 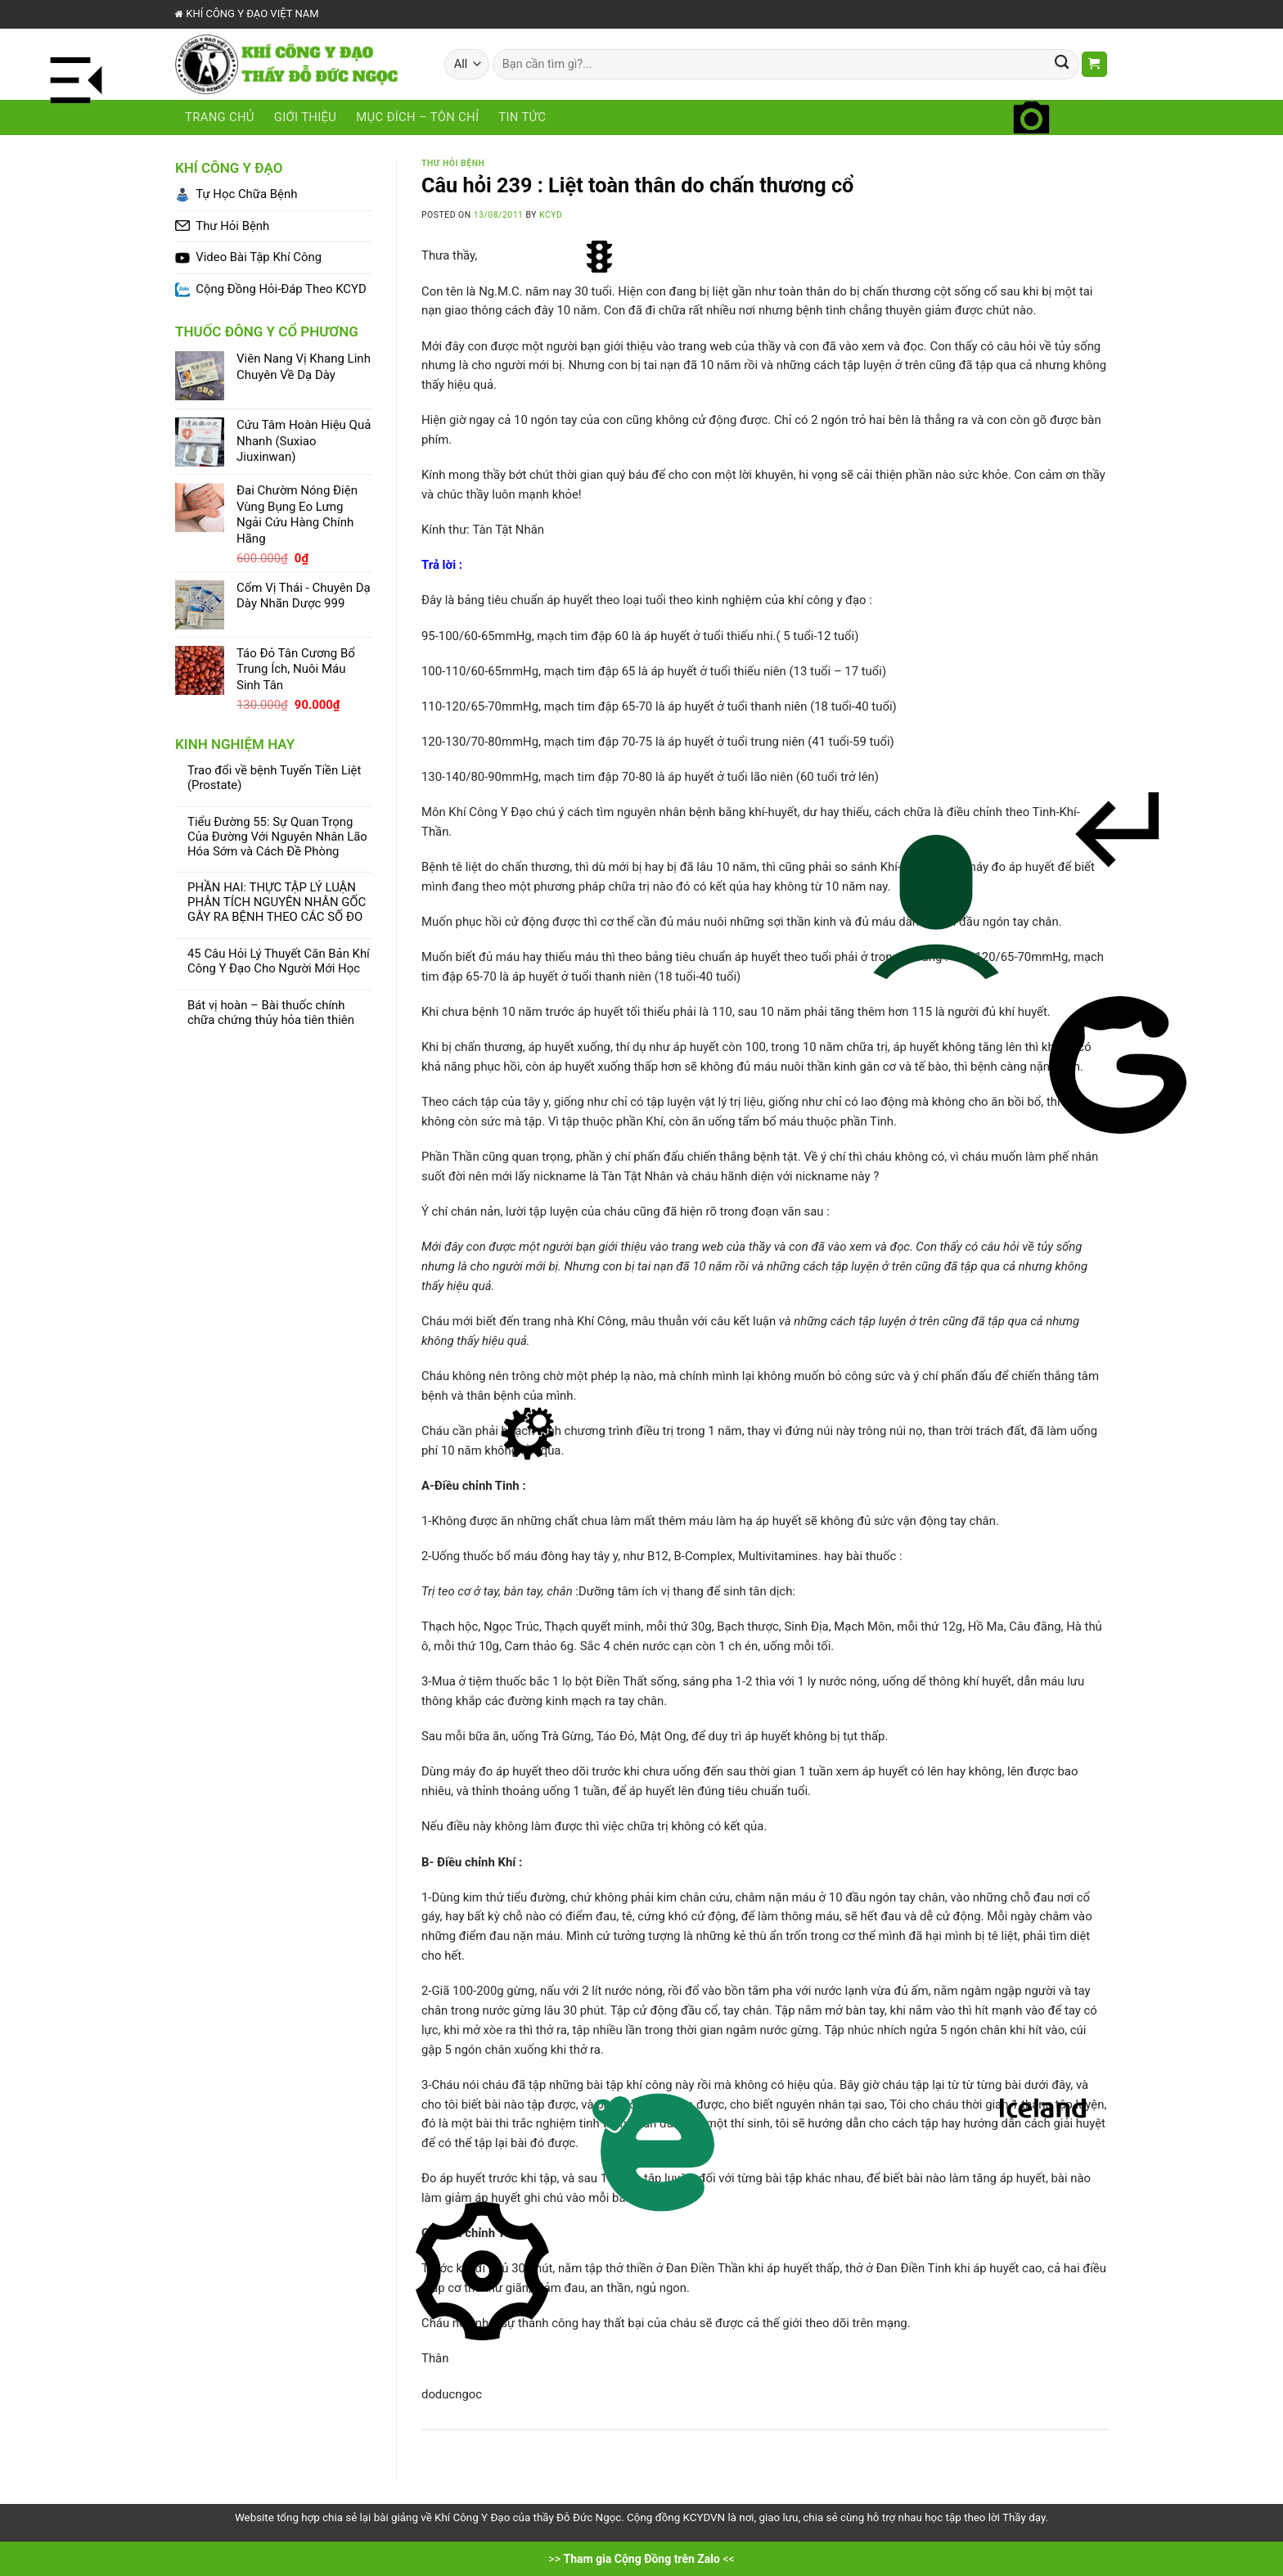 I want to click on WHMCS web hosting billing and automation platform logo, so click(x=527, y=1433).